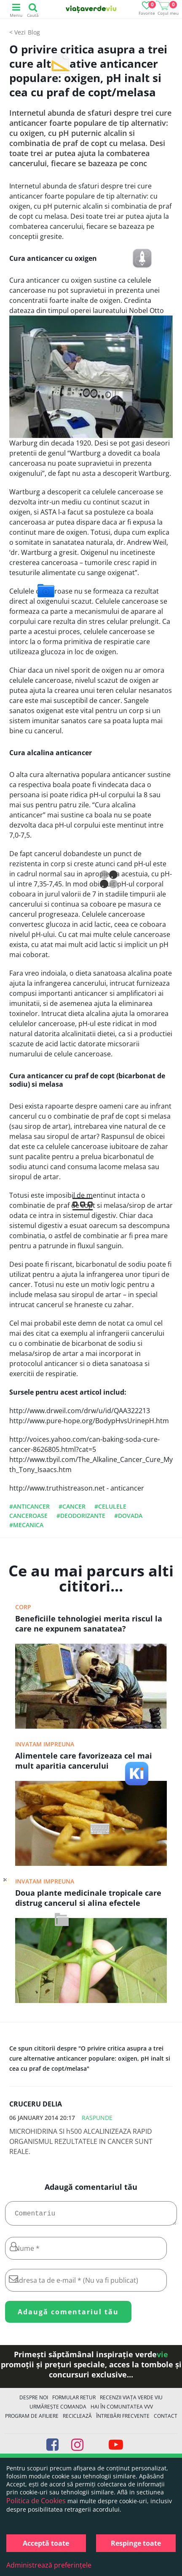 This screenshot has width=182, height=2576. Describe the element at coordinates (136, 1773) in the screenshot. I see `open KiCad electronic design automation software` at that location.